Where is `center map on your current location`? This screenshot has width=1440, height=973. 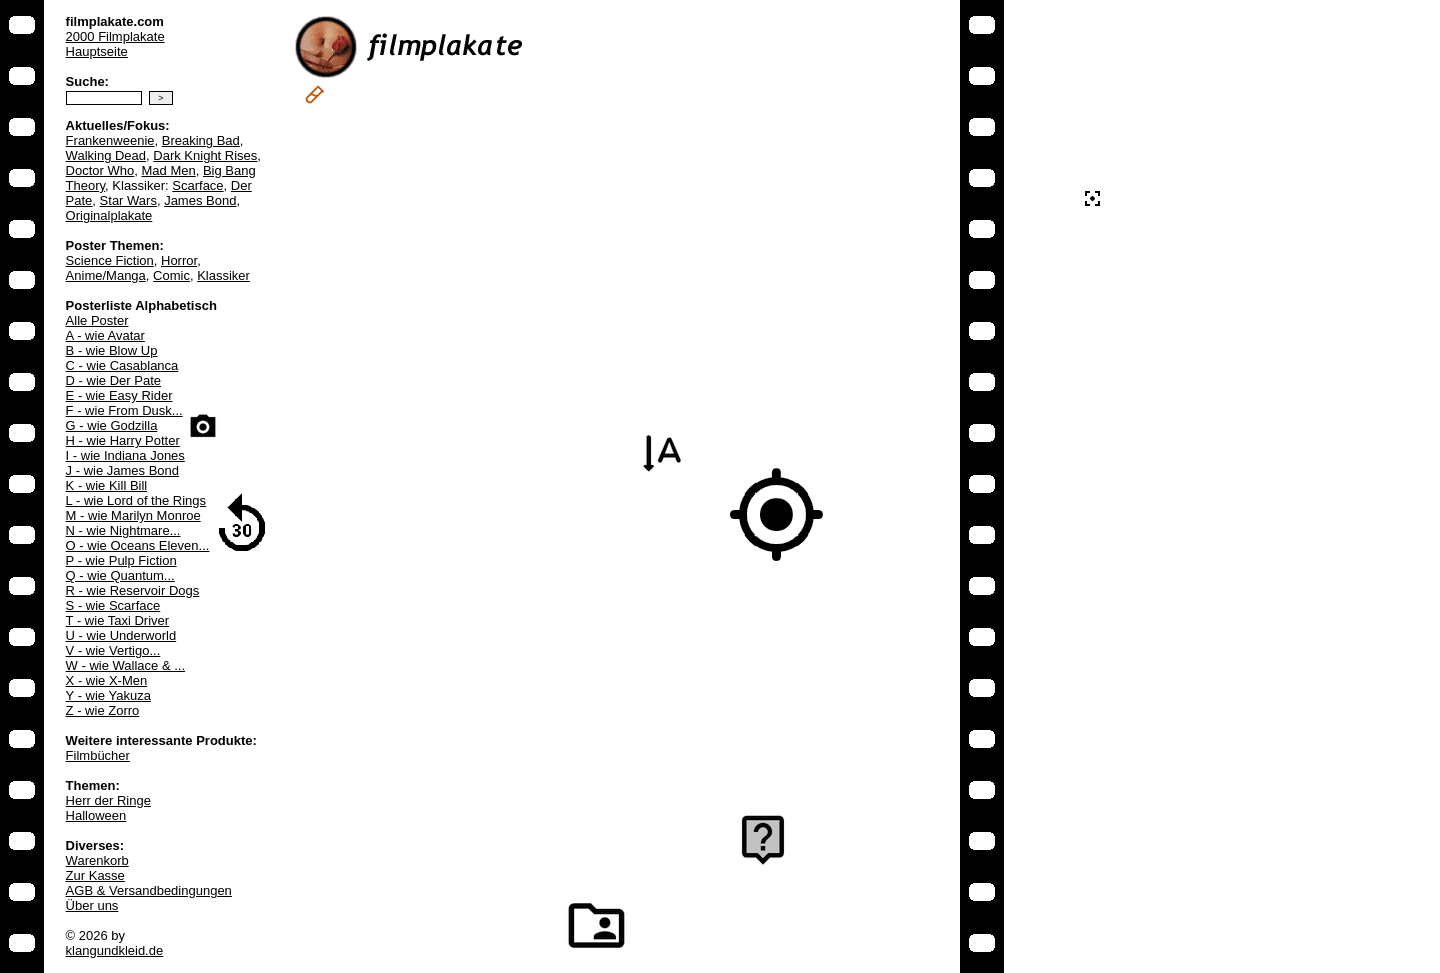
center map on your current location is located at coordinates (776, 514).